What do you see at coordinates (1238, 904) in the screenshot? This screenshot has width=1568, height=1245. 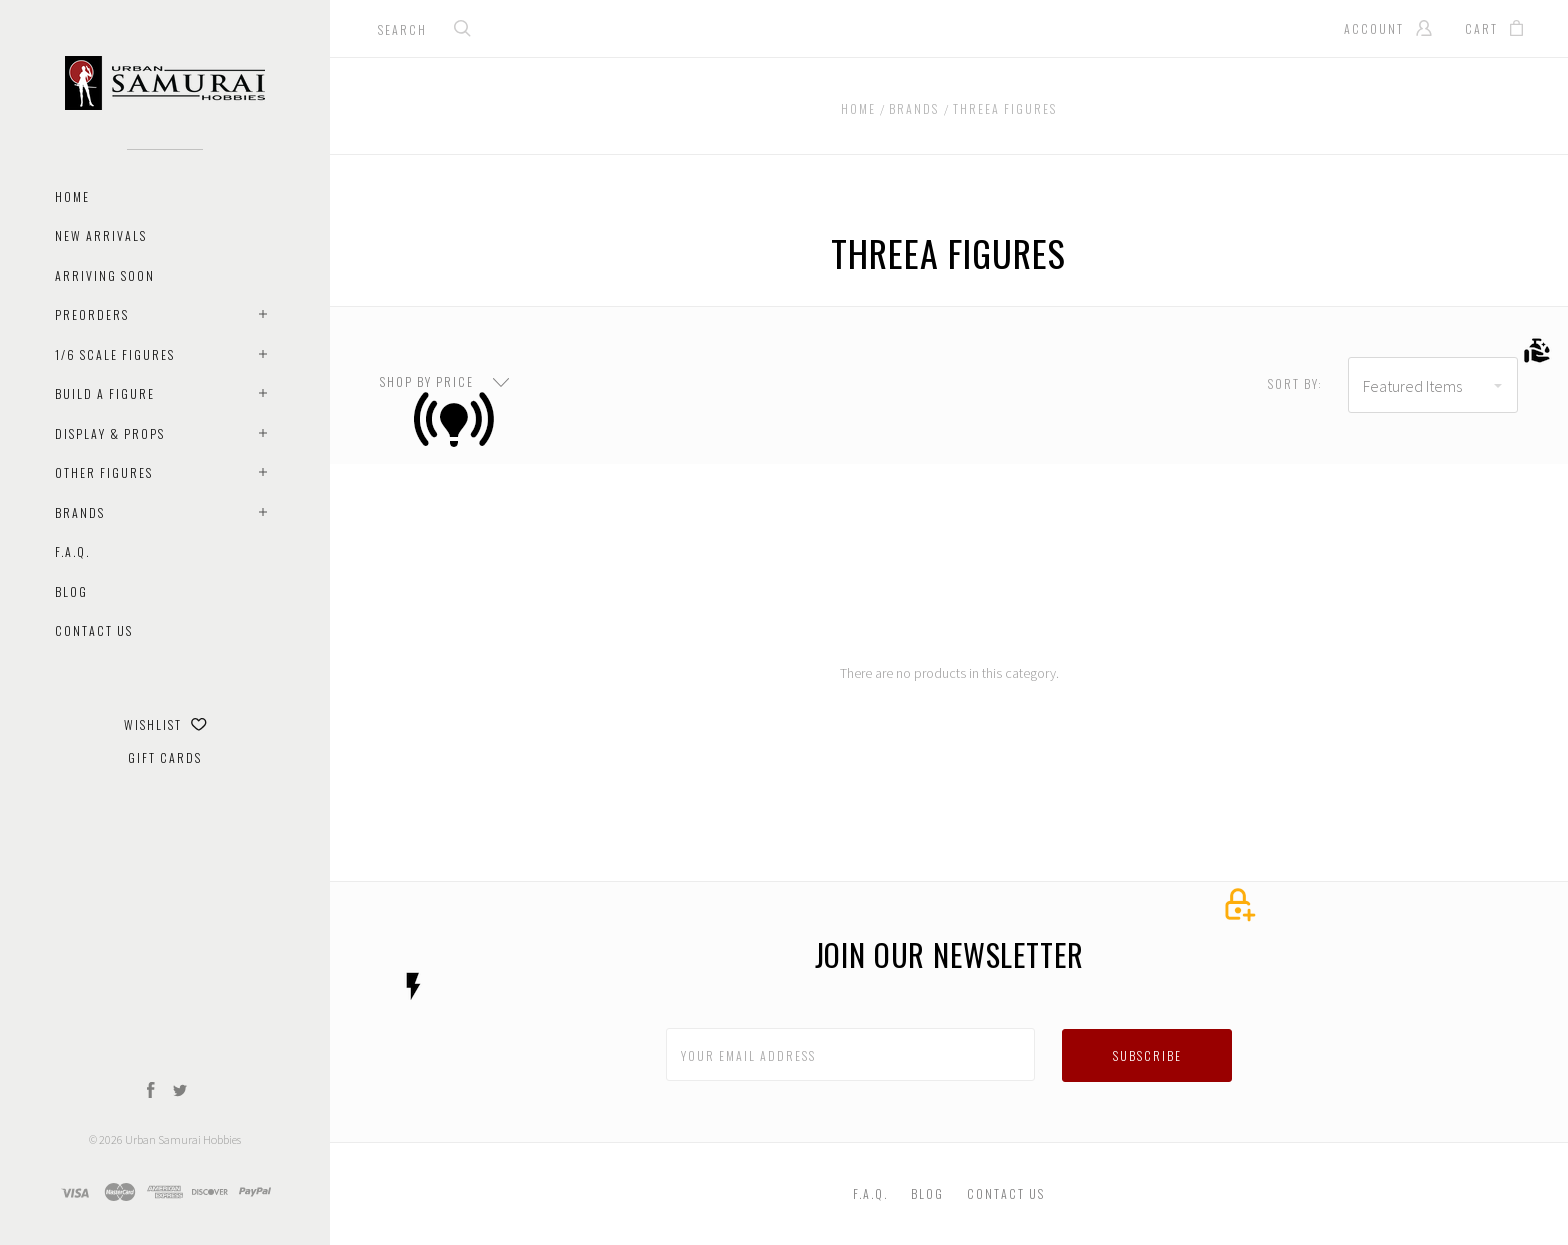 I see `add a new password or security credential` at bounding box center [1238, 904].